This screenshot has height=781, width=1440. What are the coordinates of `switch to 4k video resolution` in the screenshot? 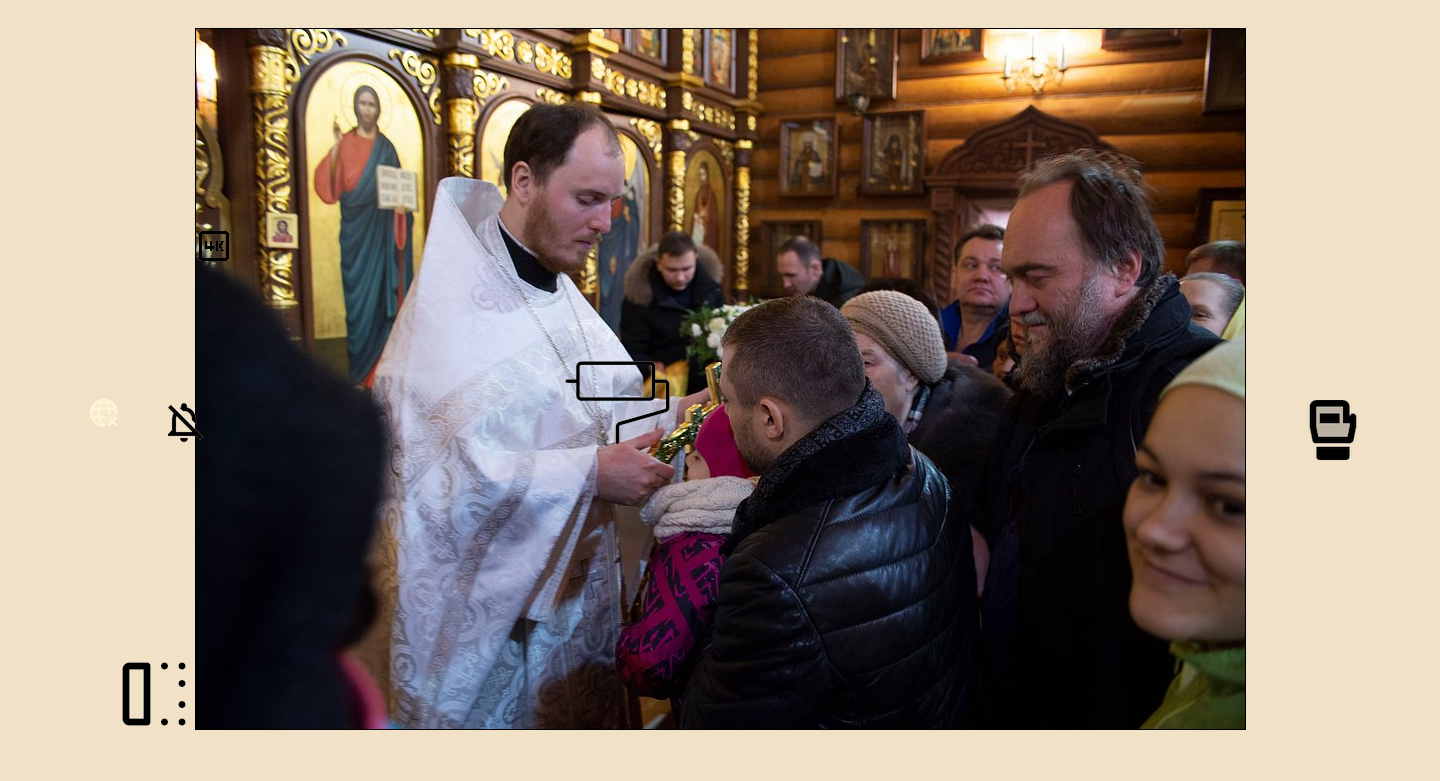 It's located at (214, 246).